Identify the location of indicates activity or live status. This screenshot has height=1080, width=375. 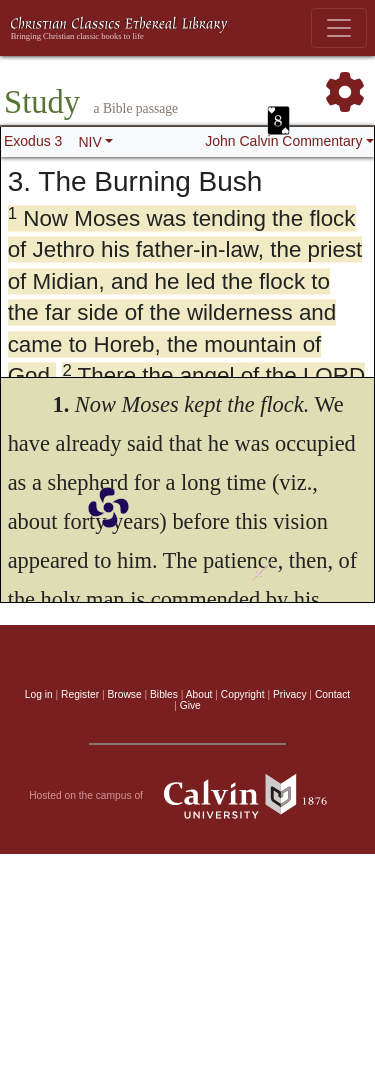
(108, 507).